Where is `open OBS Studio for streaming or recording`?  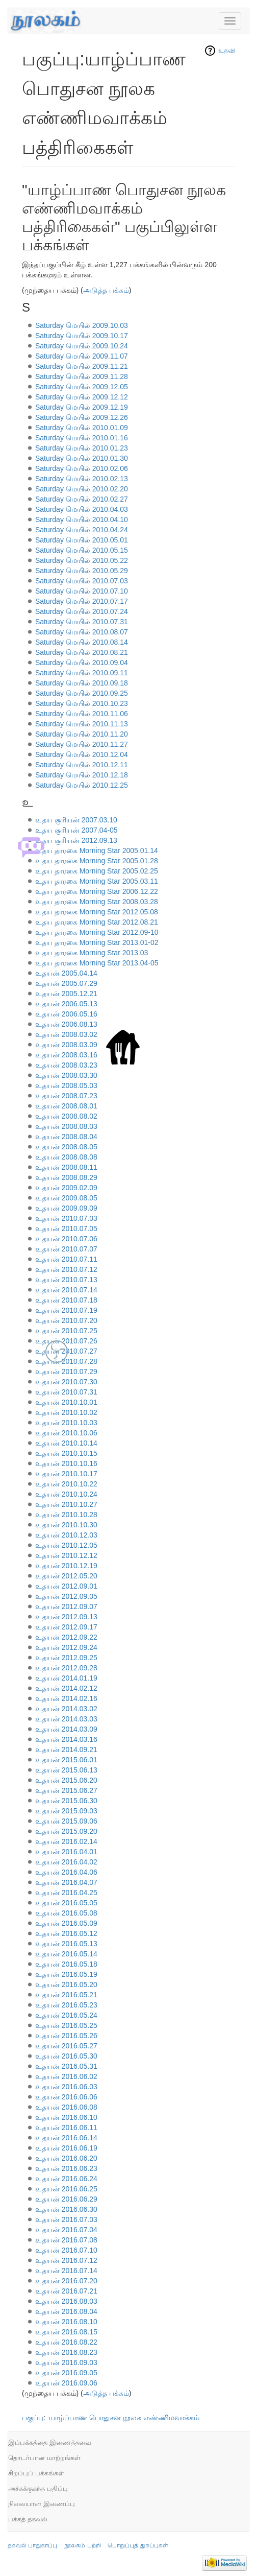 open OBS Studio for streaming or recording is located at coordinates (57, 1352).